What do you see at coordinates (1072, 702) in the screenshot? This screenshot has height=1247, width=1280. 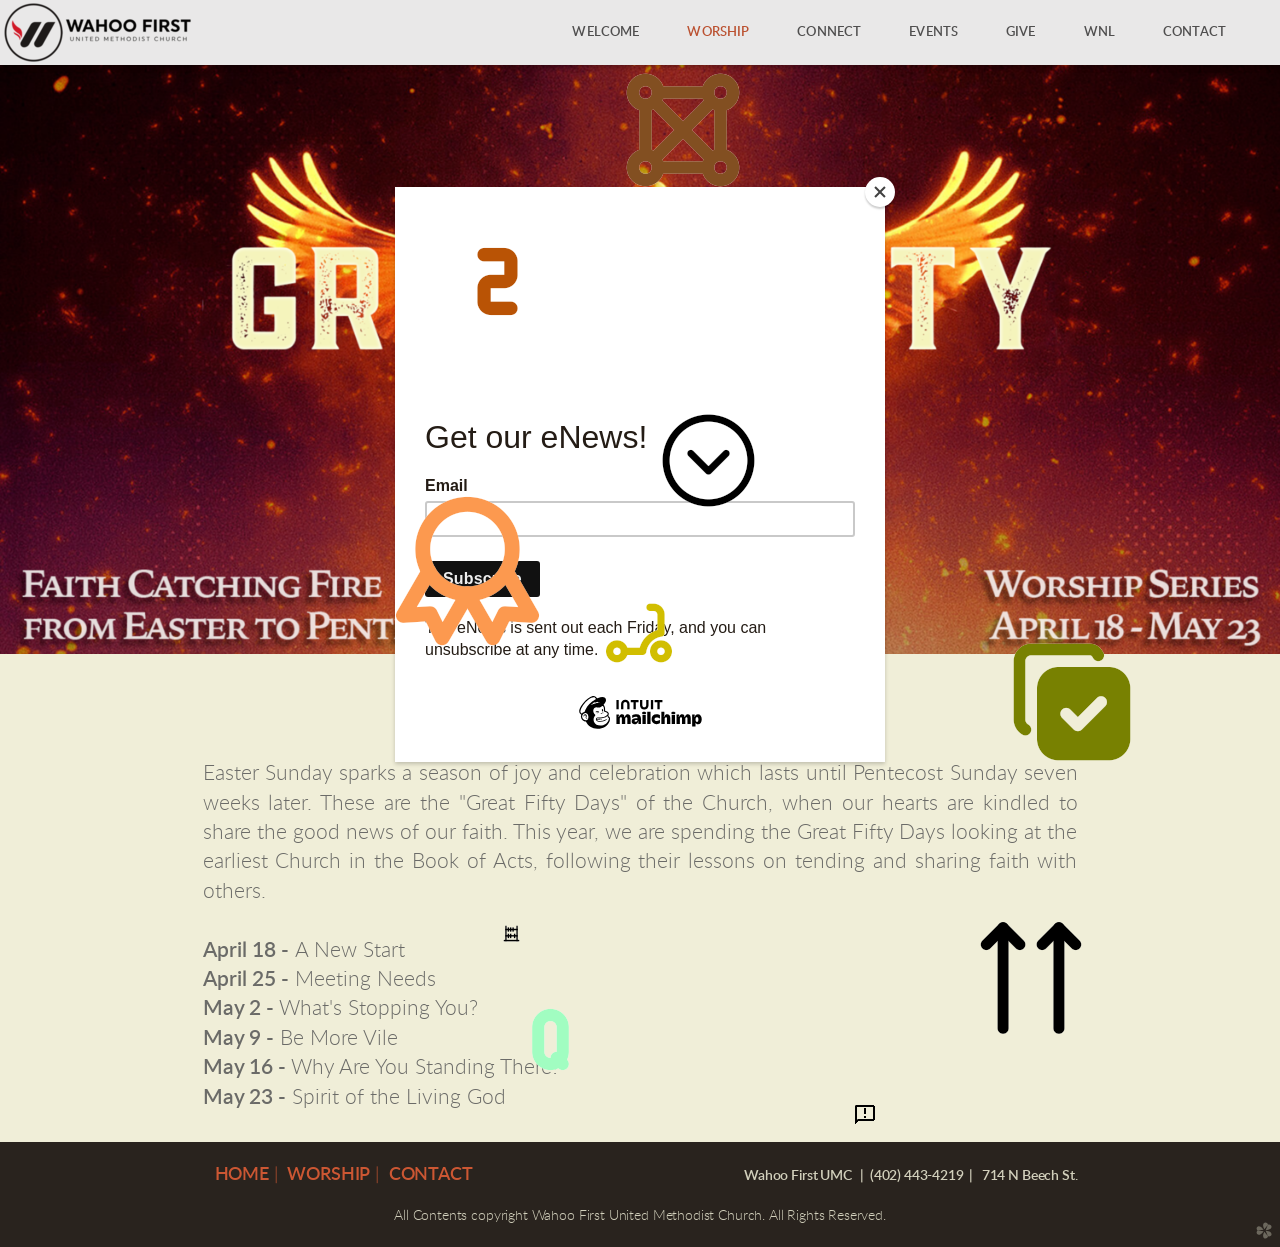 I see `content copied to clipboard successfully` at bounding box center [1072, 702].